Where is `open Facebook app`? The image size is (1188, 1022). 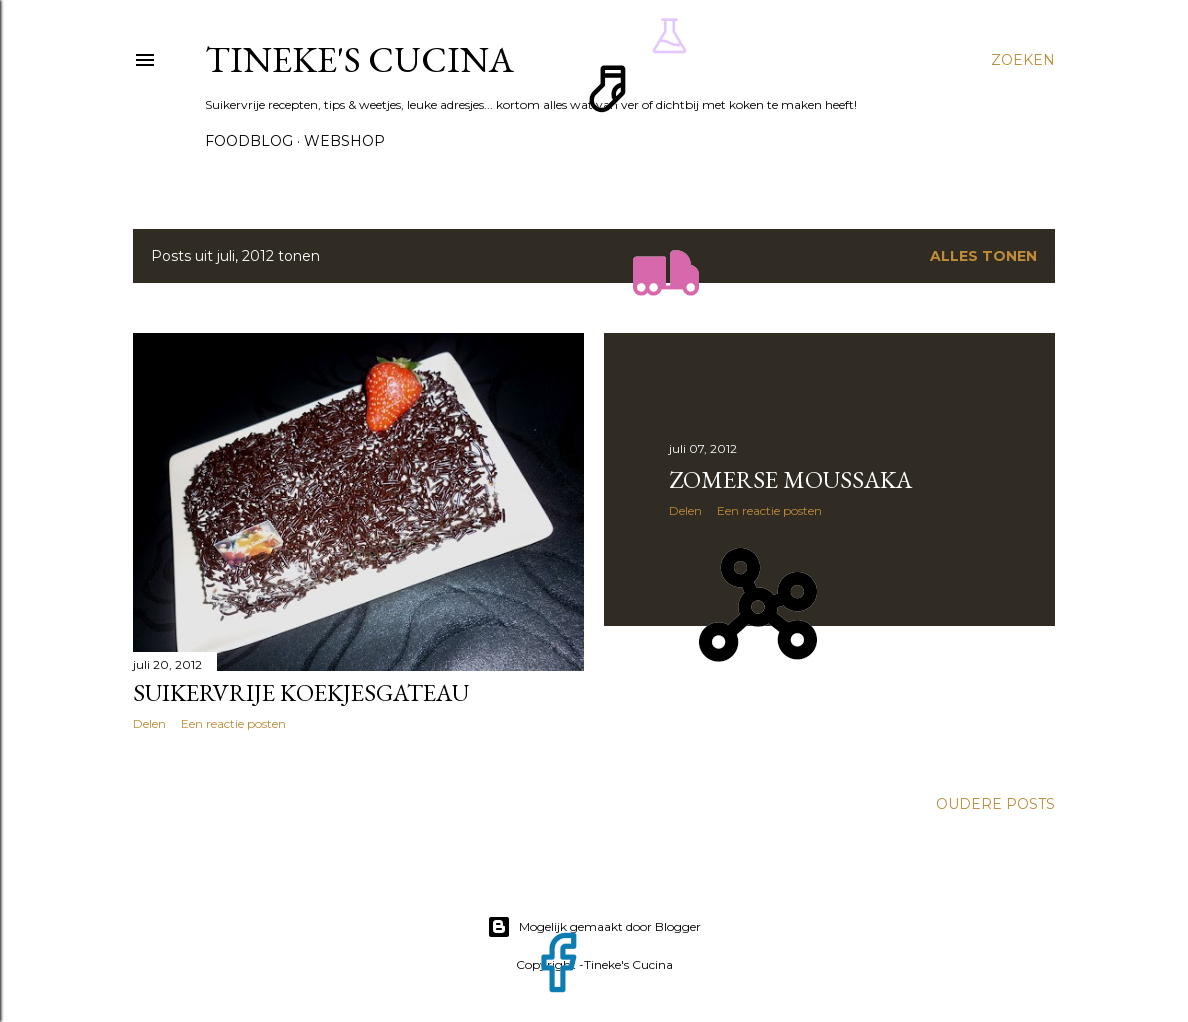 open Facebook app is located at coordinates (557, 962).